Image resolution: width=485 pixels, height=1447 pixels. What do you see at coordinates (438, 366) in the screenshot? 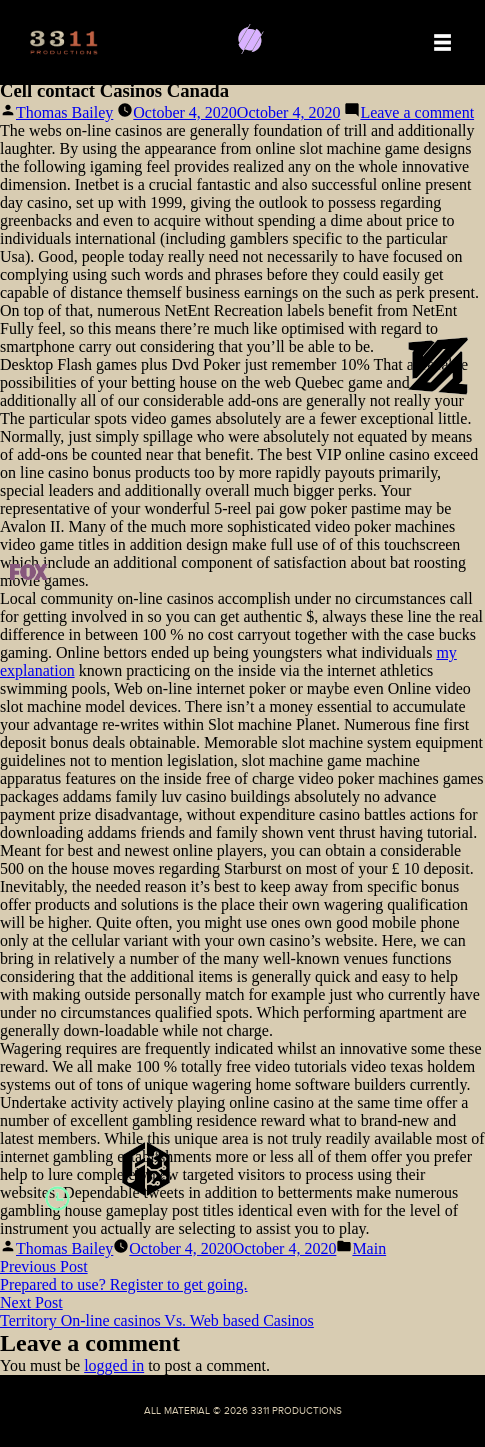
I see `FFmpeg multimedia framework logo` at bounding box center [438, 366].